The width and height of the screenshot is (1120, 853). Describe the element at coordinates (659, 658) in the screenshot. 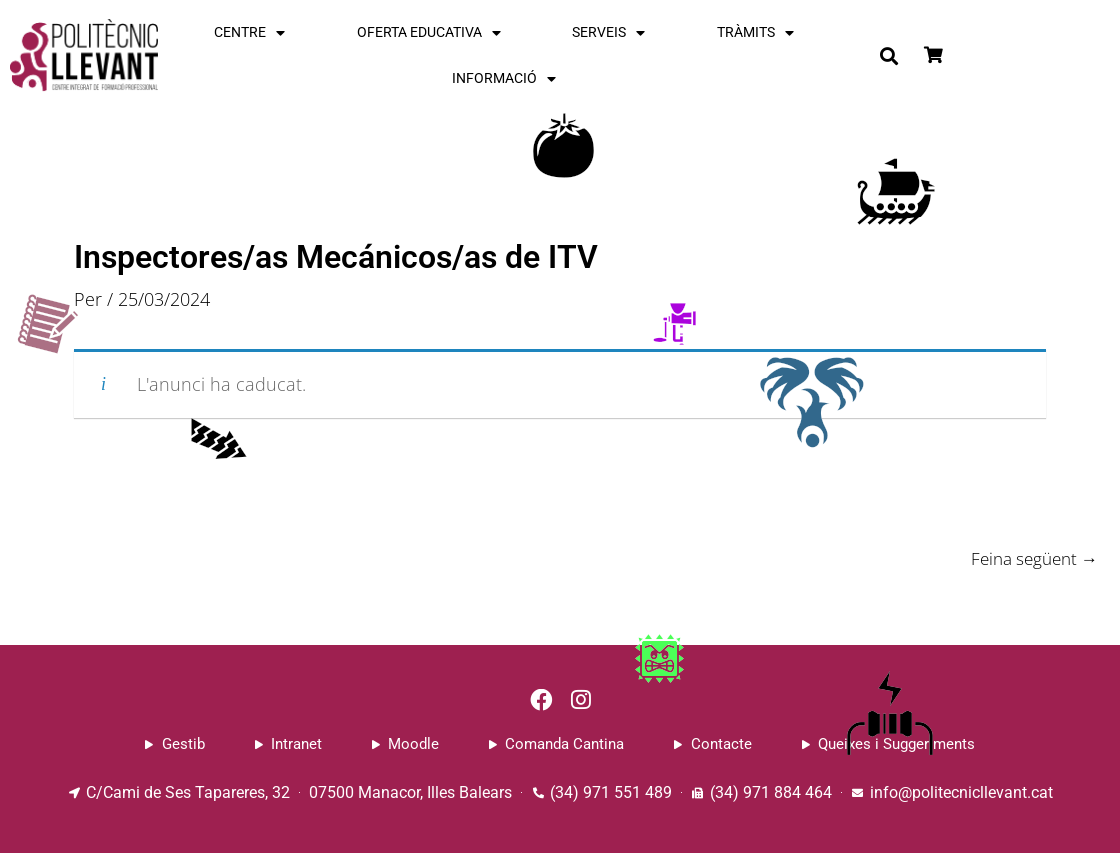

I see `thwomp enemy character from super mario games` at that location.